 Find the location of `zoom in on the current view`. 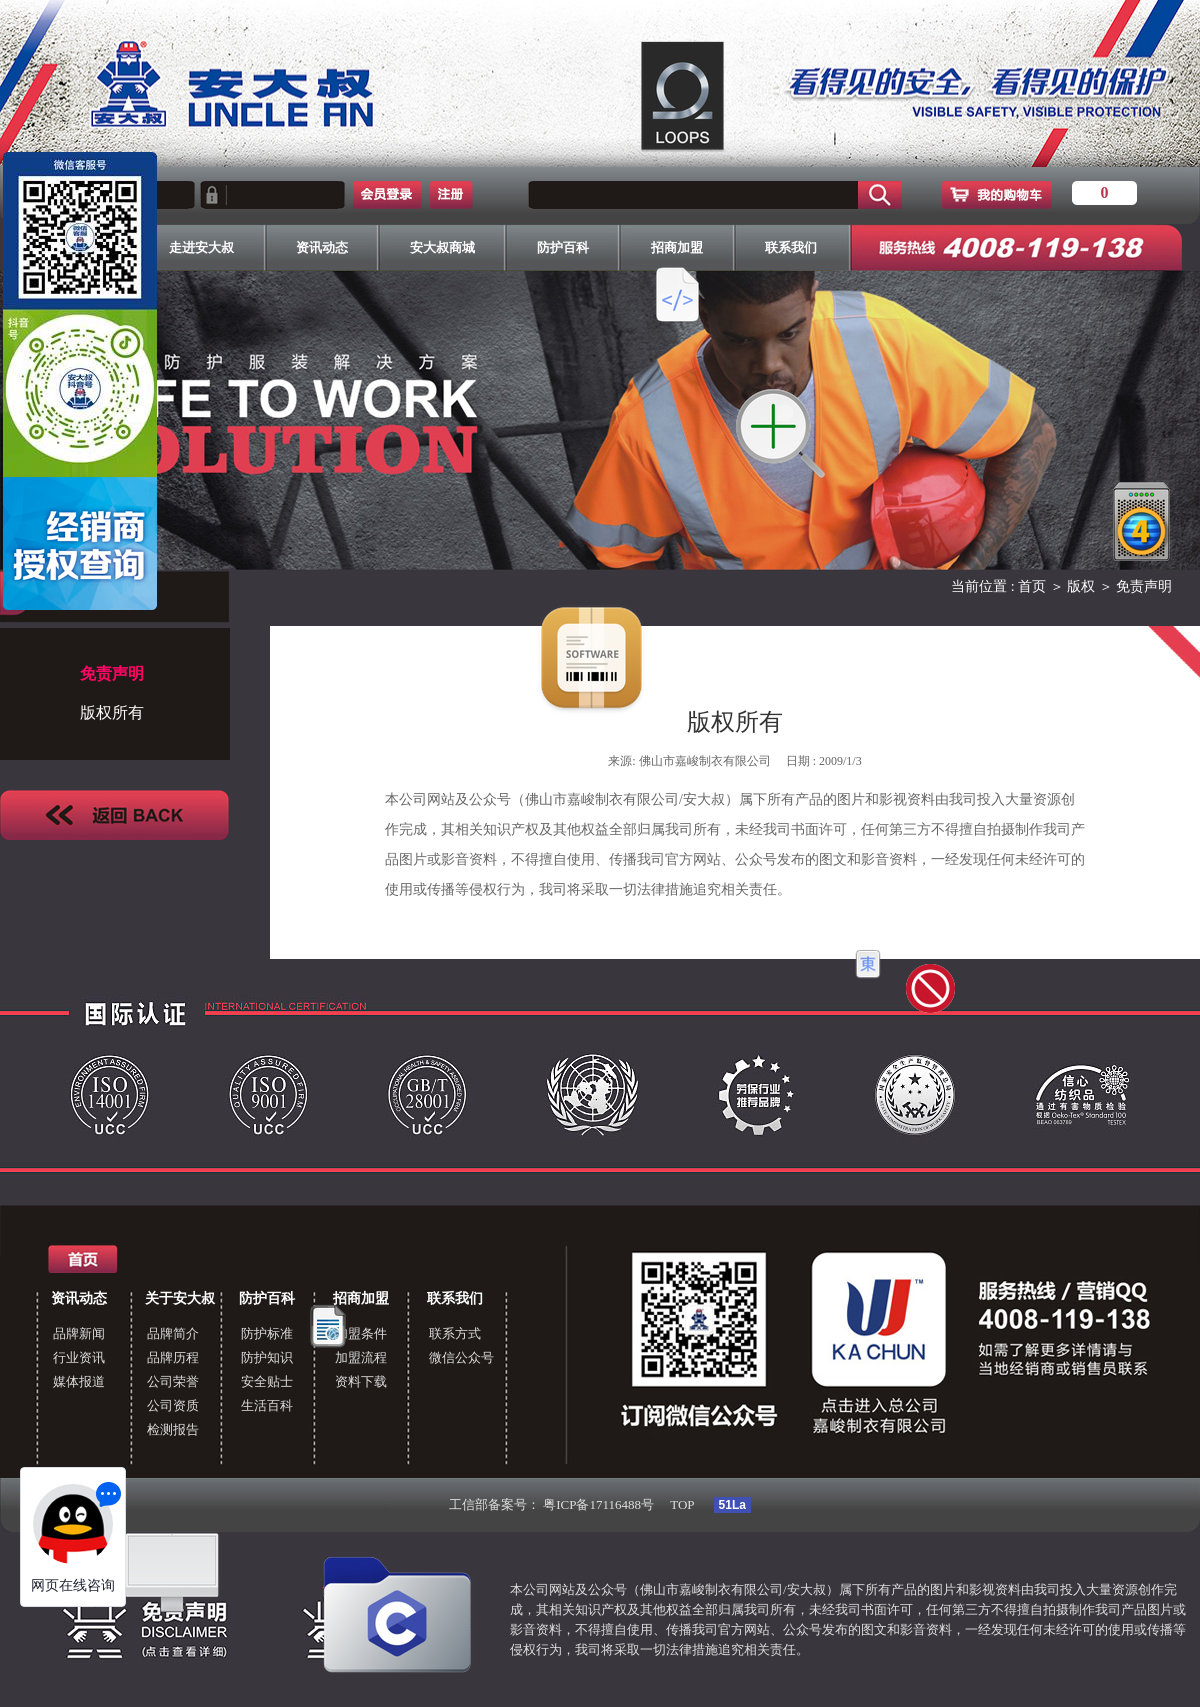

zoom in on the current view is located at coordinates (779, 432).